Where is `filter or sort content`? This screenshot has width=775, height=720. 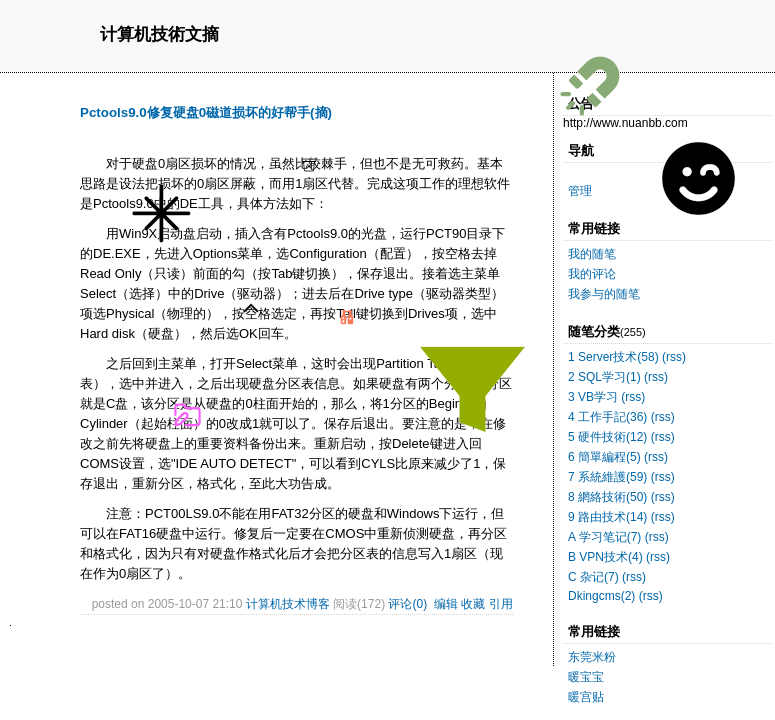 filter or sort content is located at coordinates (472, 389).